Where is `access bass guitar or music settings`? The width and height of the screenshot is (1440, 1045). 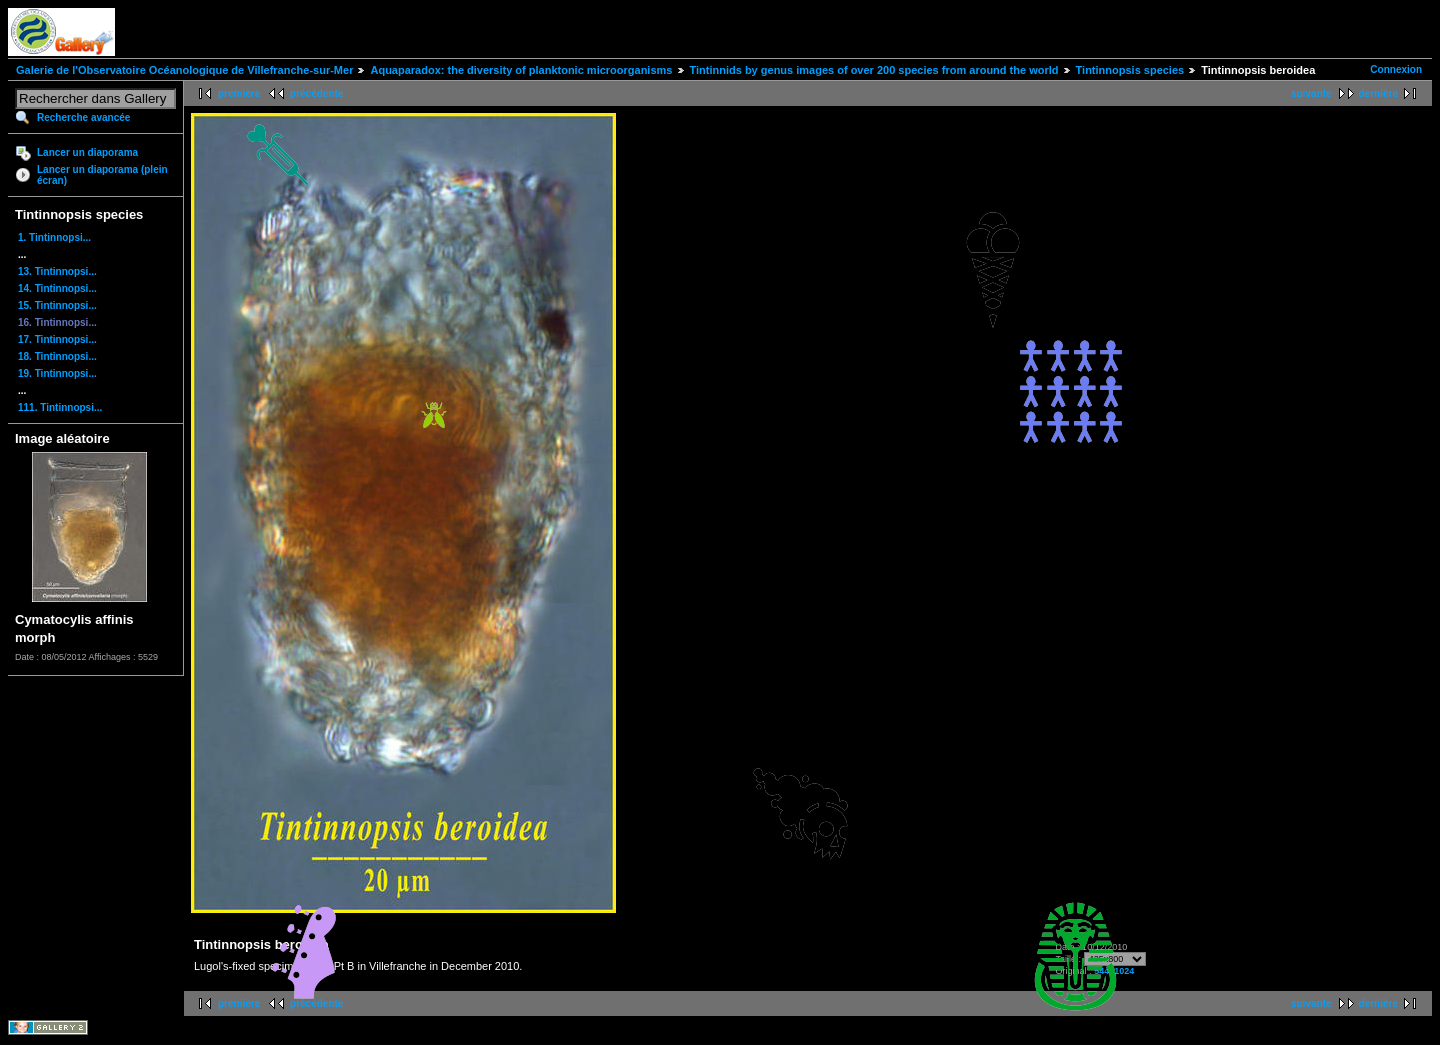 access bass guitar or music settings is located at coordinates (304, 951).